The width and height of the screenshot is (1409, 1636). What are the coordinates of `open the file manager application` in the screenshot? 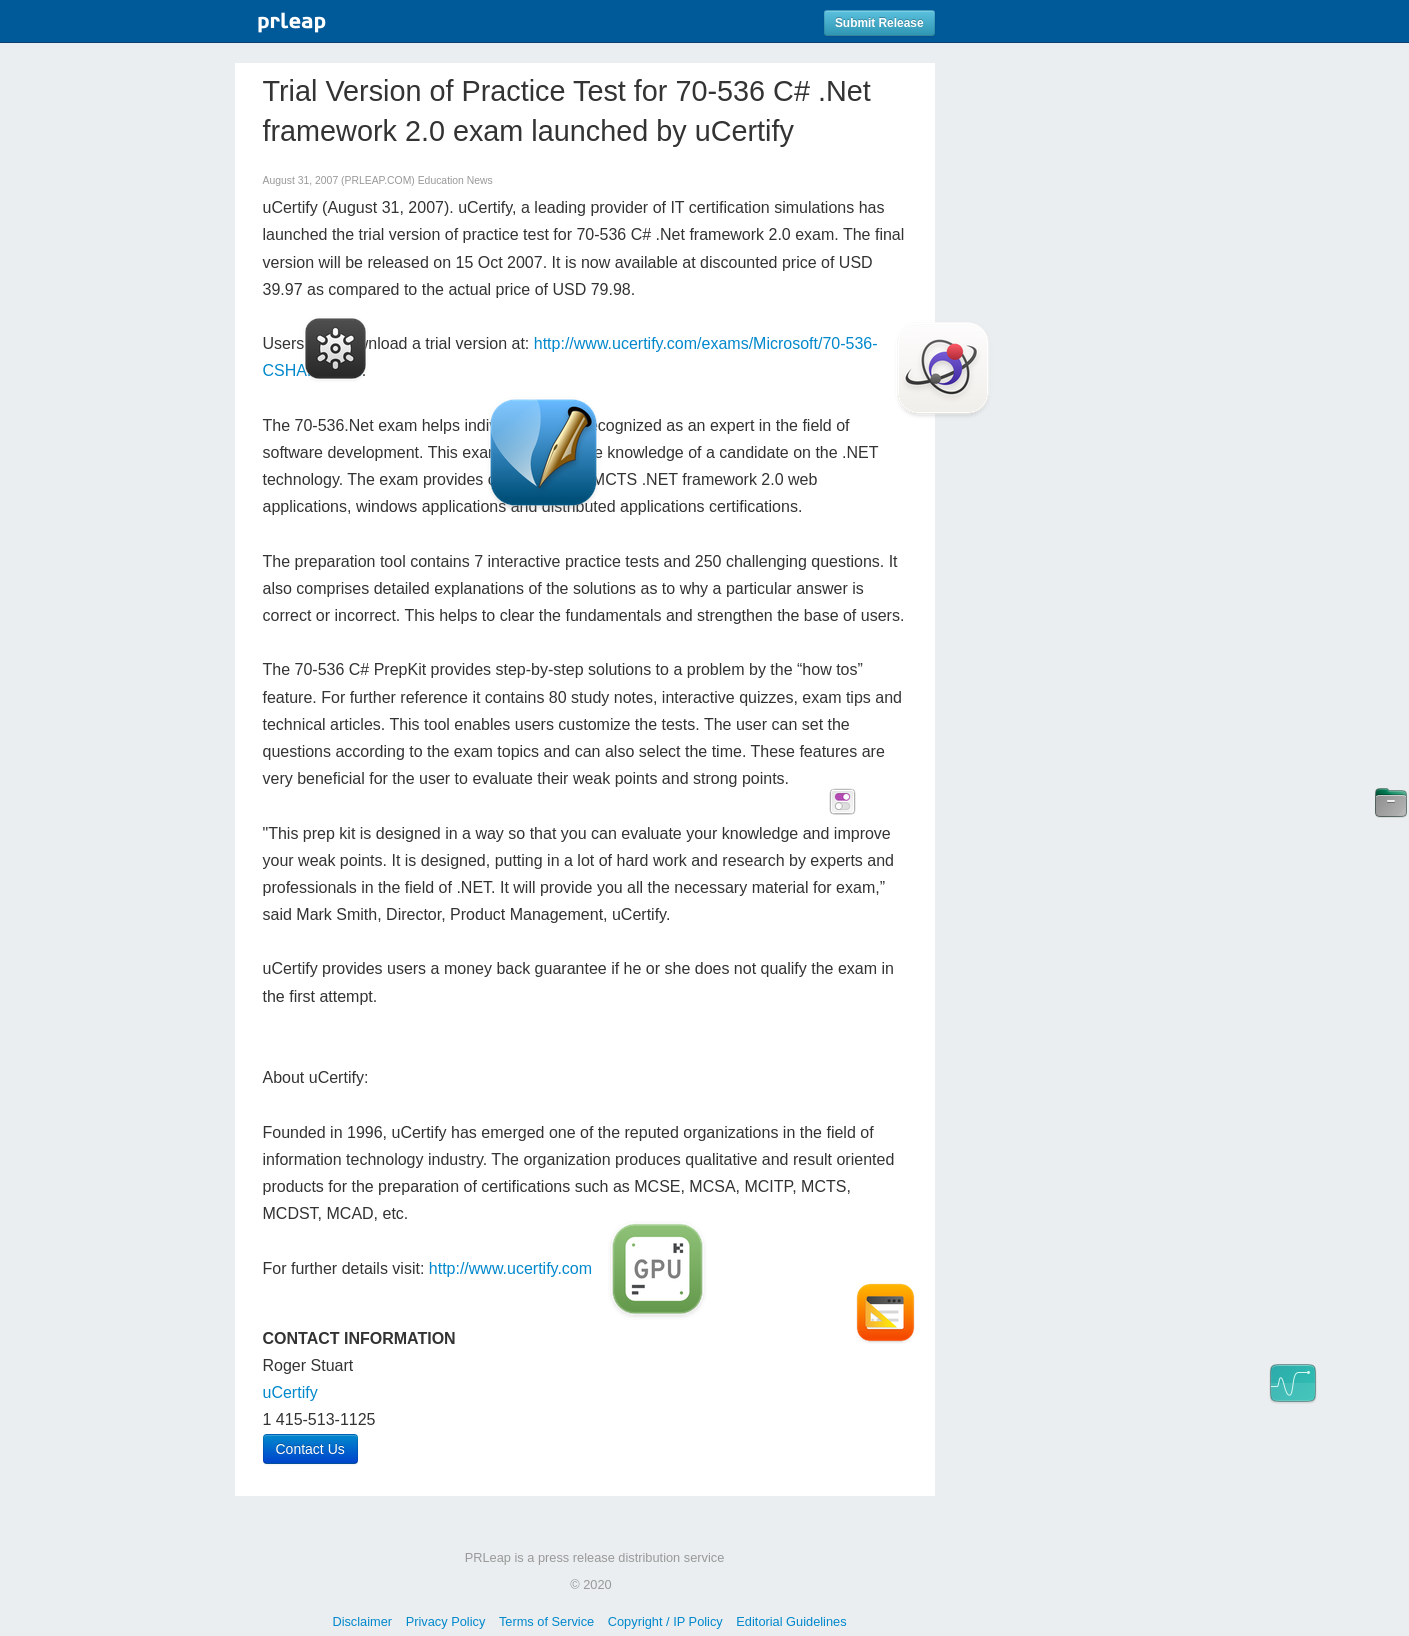 It's located at (1391, 802).